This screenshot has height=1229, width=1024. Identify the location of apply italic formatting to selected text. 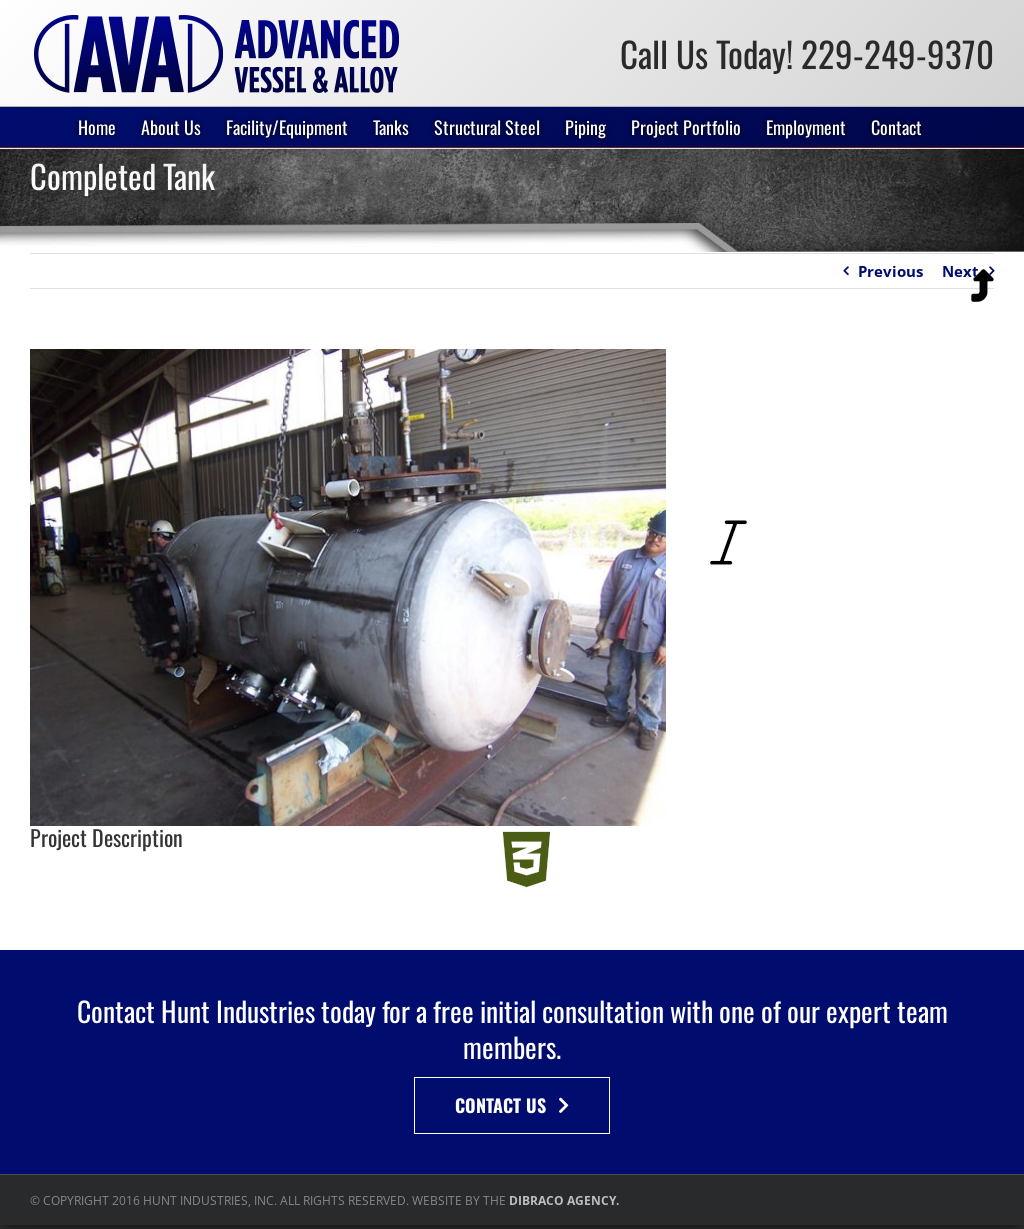
(728, 542).